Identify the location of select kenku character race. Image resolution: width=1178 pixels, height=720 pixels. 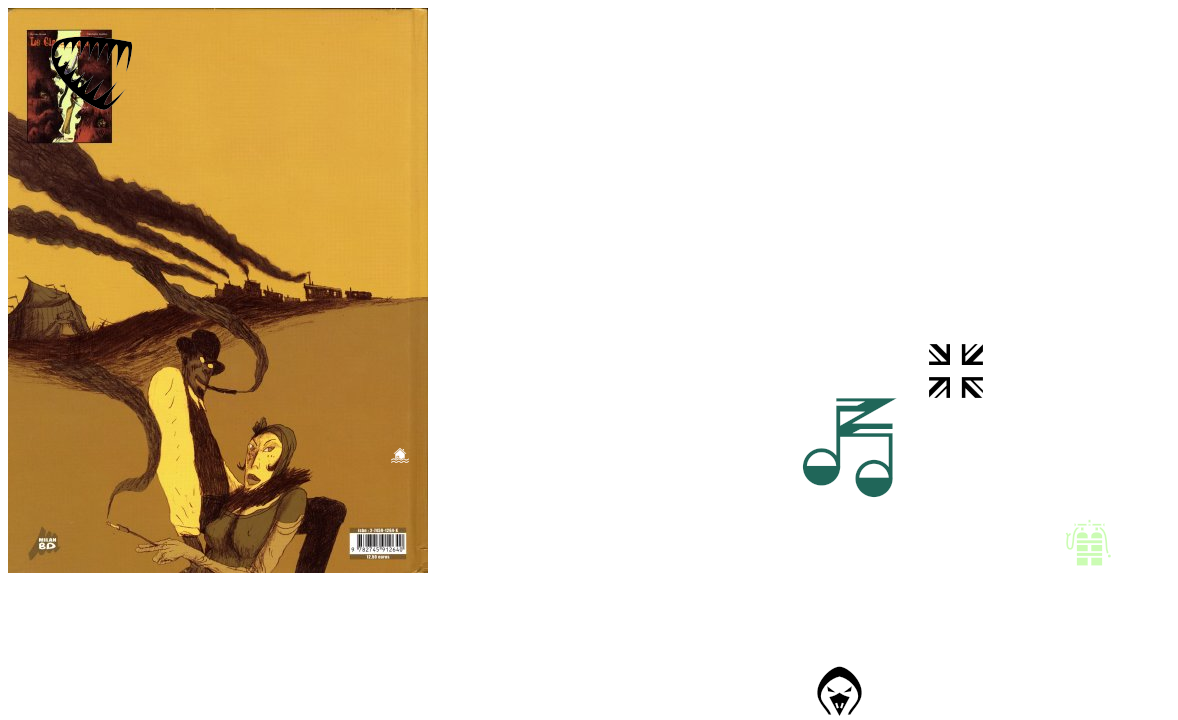
(839, 691).